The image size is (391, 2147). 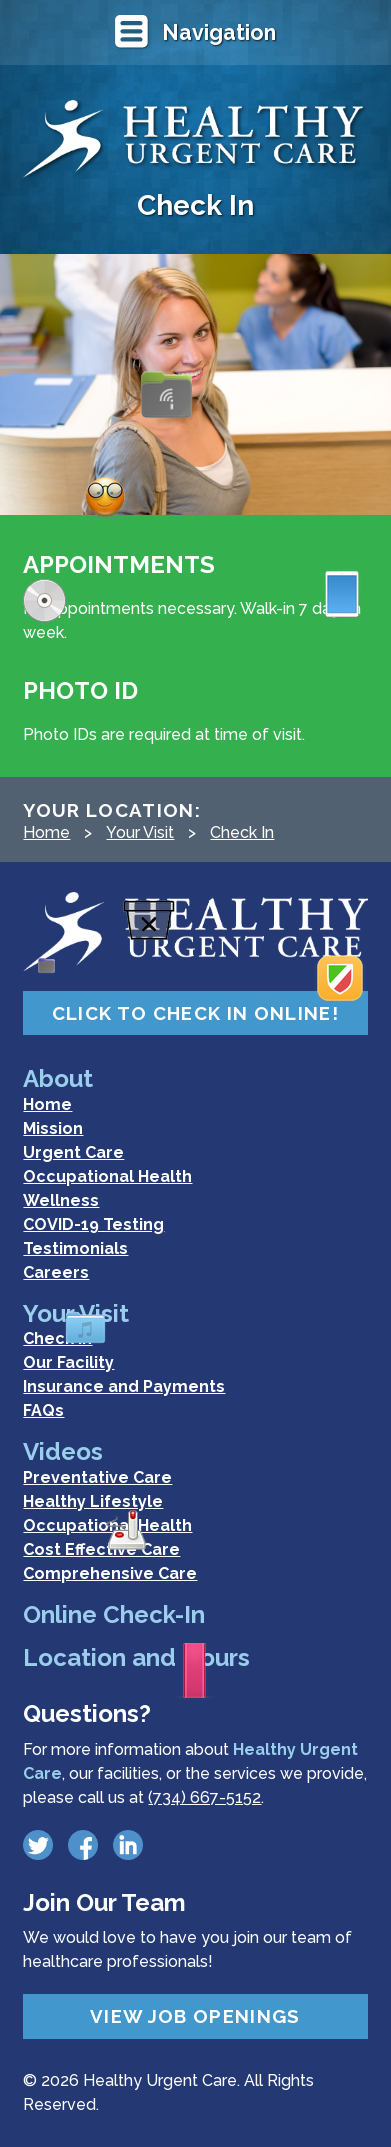 What do you see at coordinates (194, 1671) in the screenshot?
I see `iPod nano device connected` at bounding box center [194, 1671].